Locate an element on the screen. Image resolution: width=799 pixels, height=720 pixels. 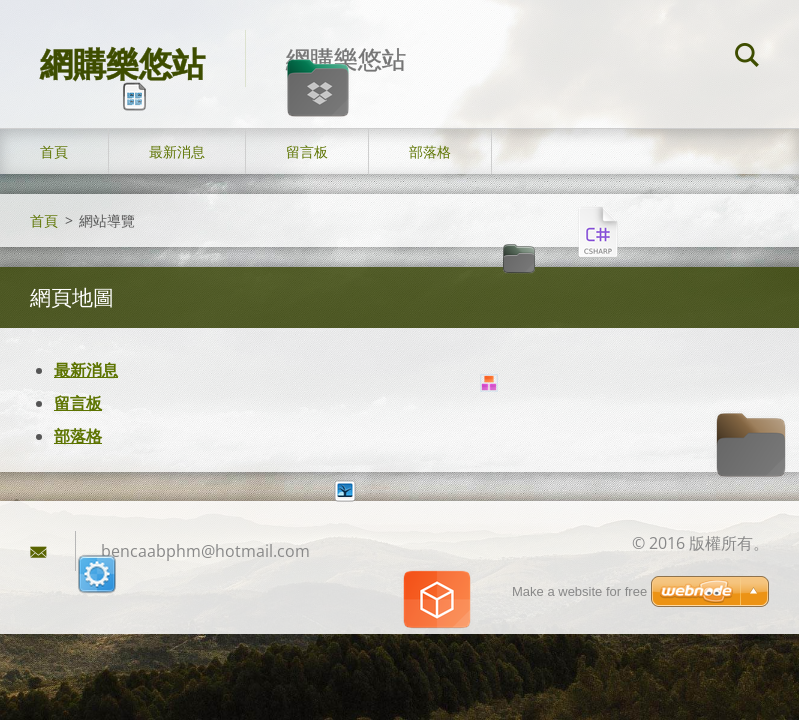
open a 3D model file is located at coordinates (437, 597).